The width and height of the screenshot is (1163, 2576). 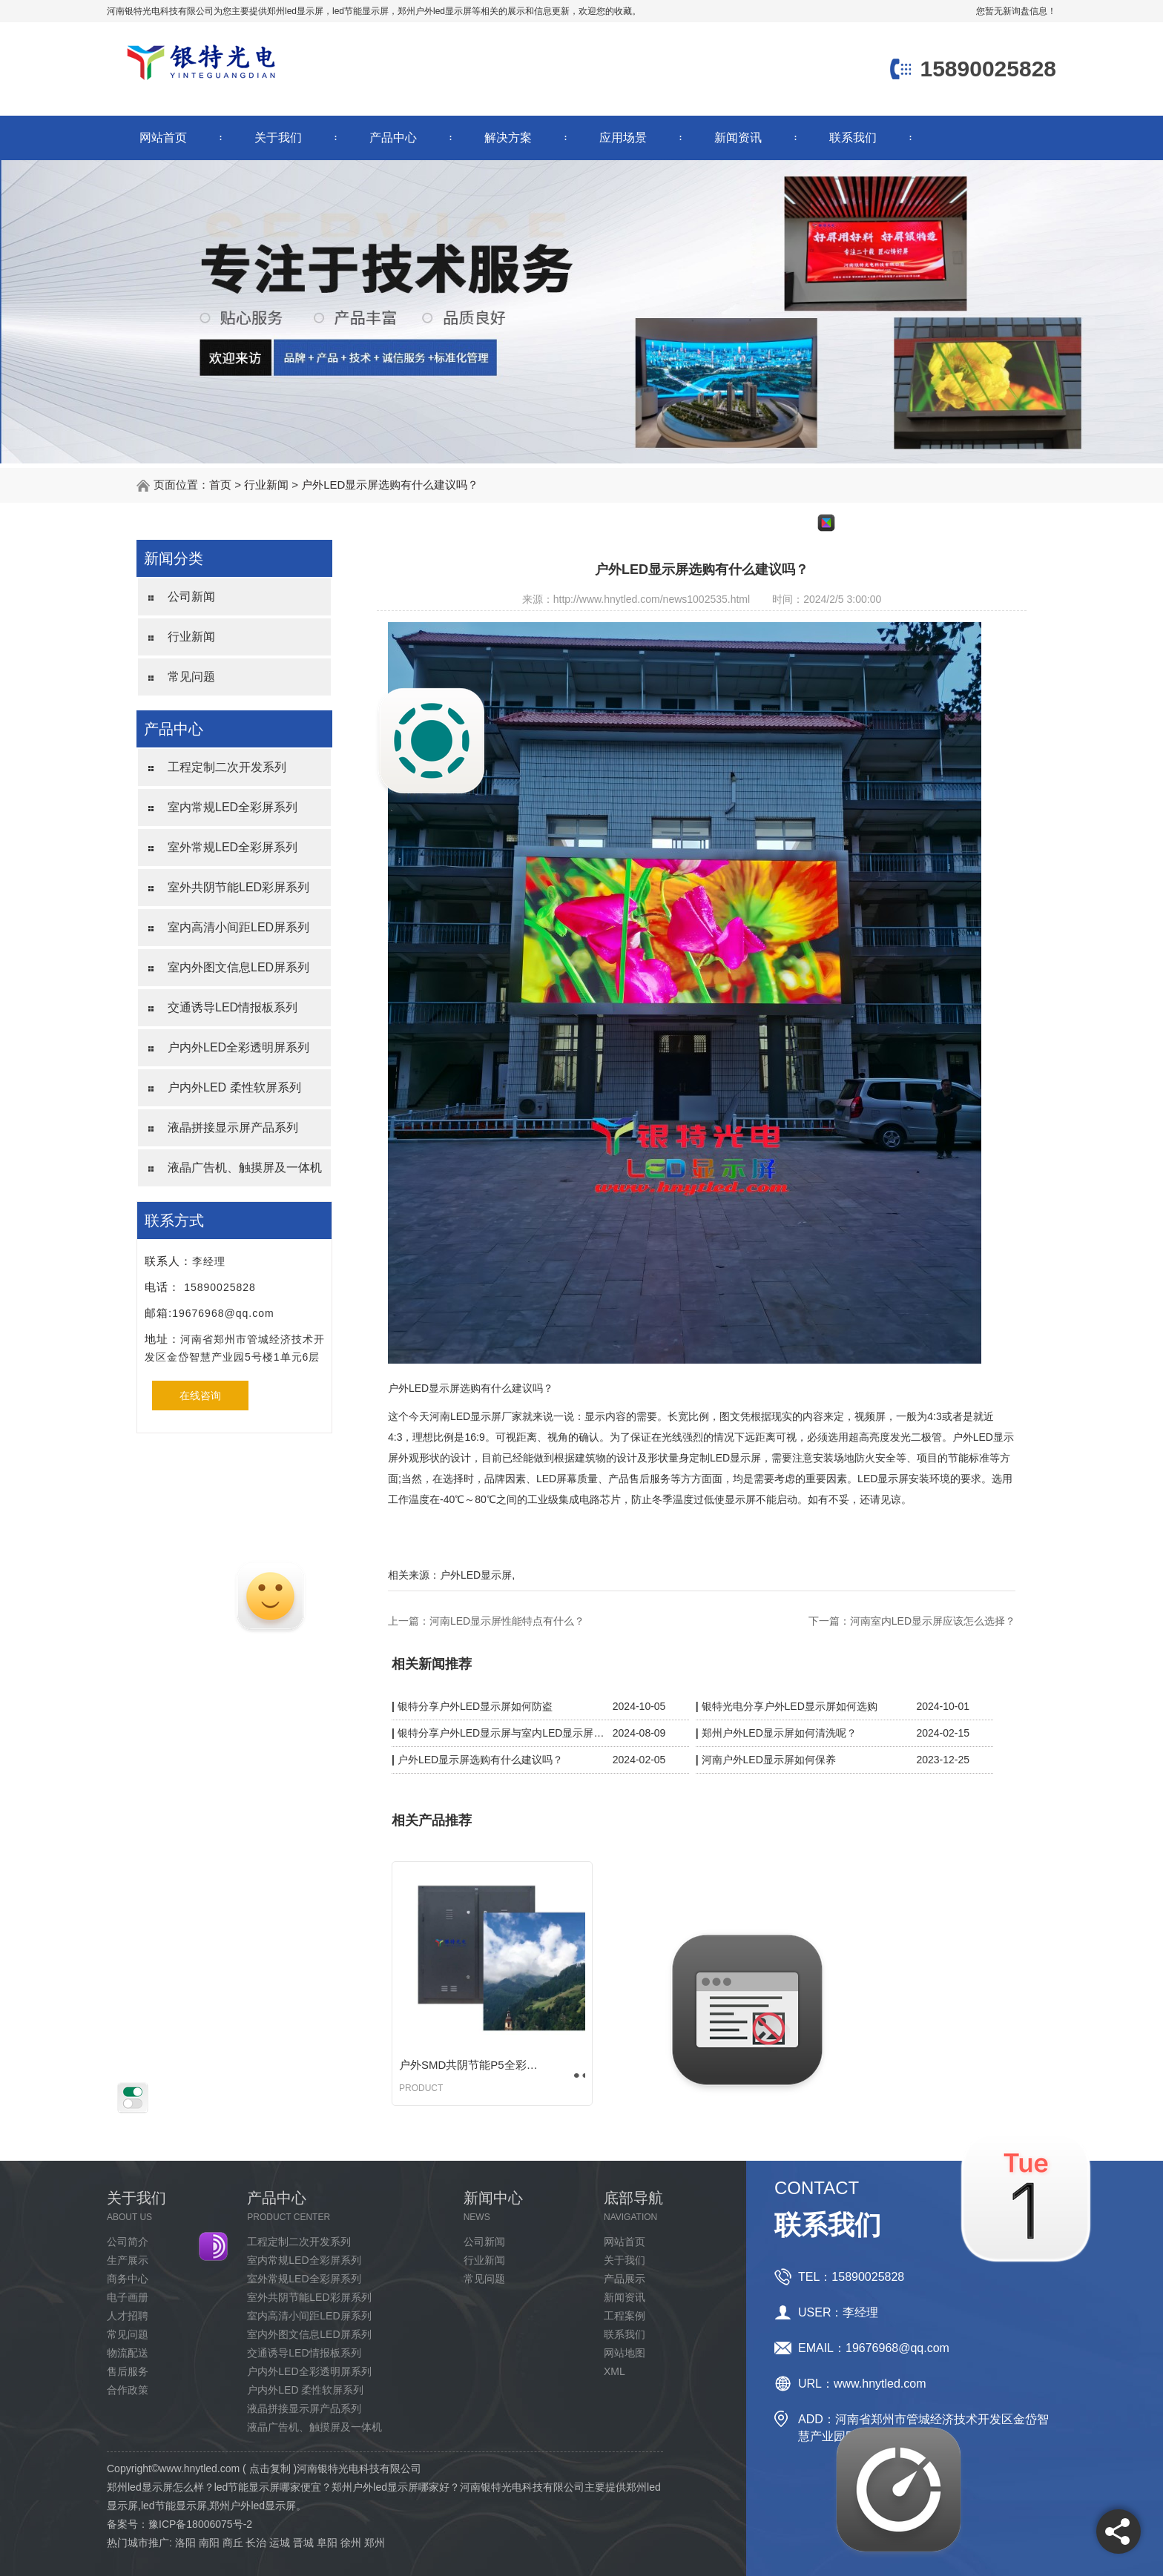 I want to click on configure ad blocker settings, so click(x=747, y=2009).